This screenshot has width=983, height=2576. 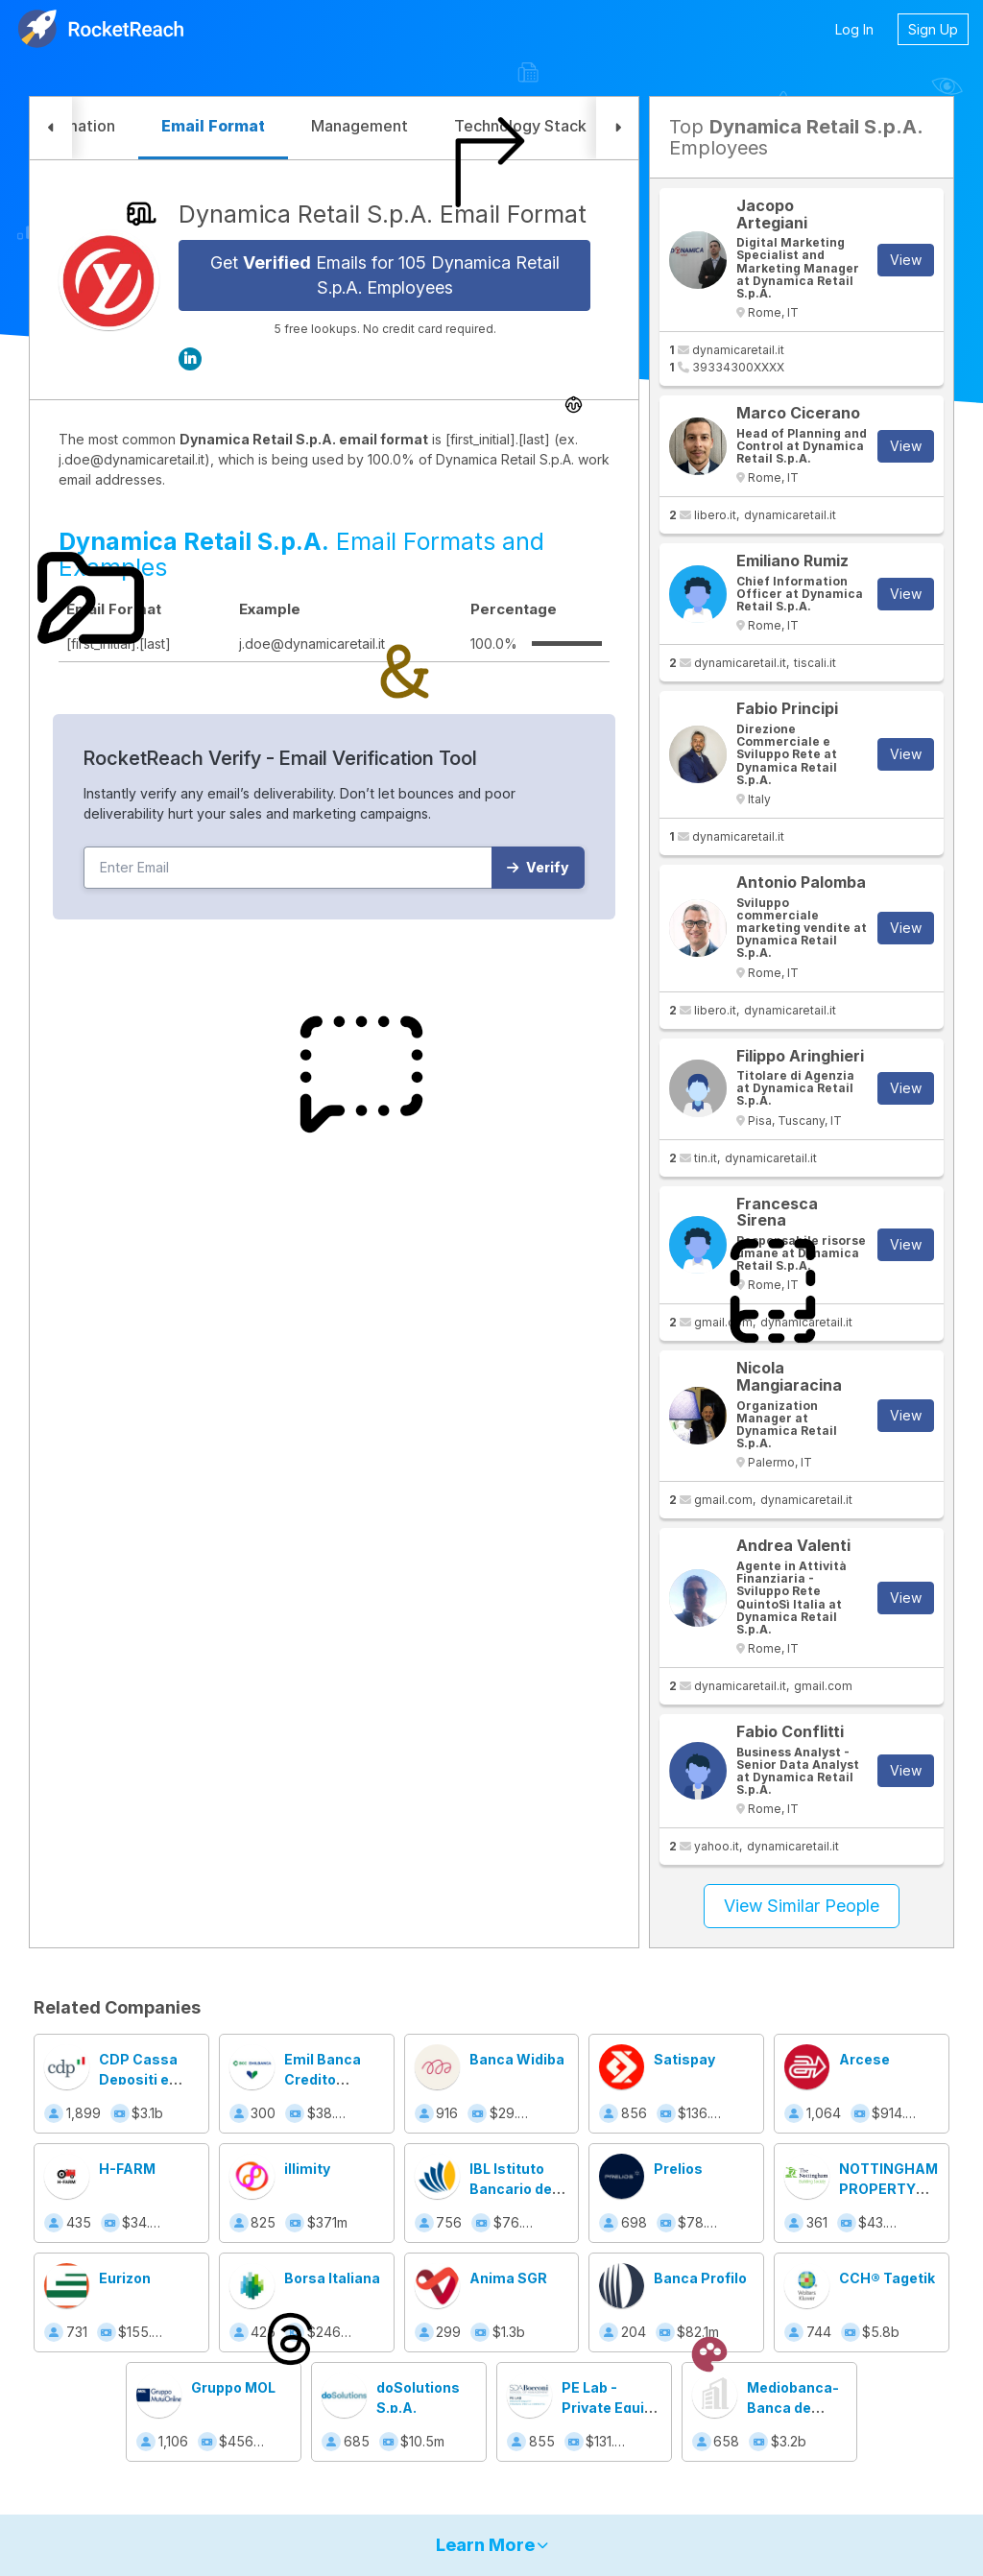 I want to click on select caravan or RV accommodation, so click(x=141, y=212).